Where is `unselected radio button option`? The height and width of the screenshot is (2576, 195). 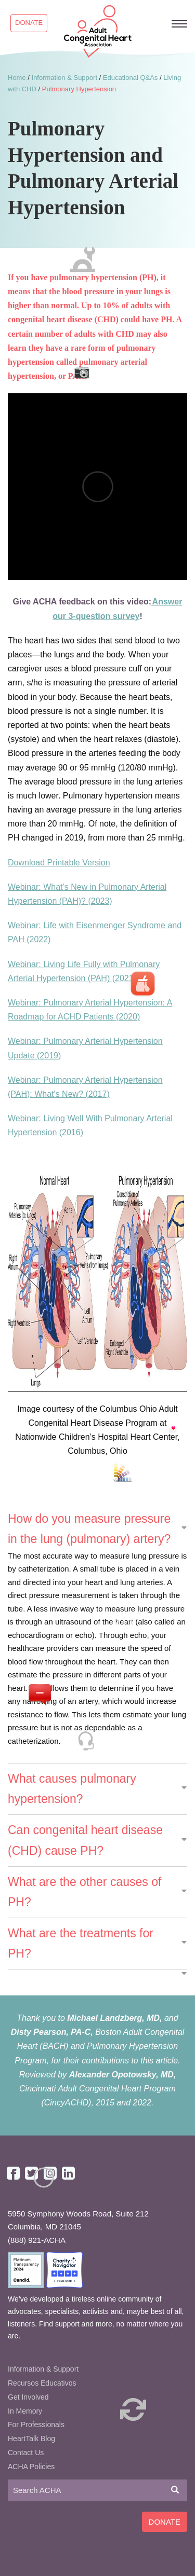 unselected radio button option is located at coordinates (44, 2178).